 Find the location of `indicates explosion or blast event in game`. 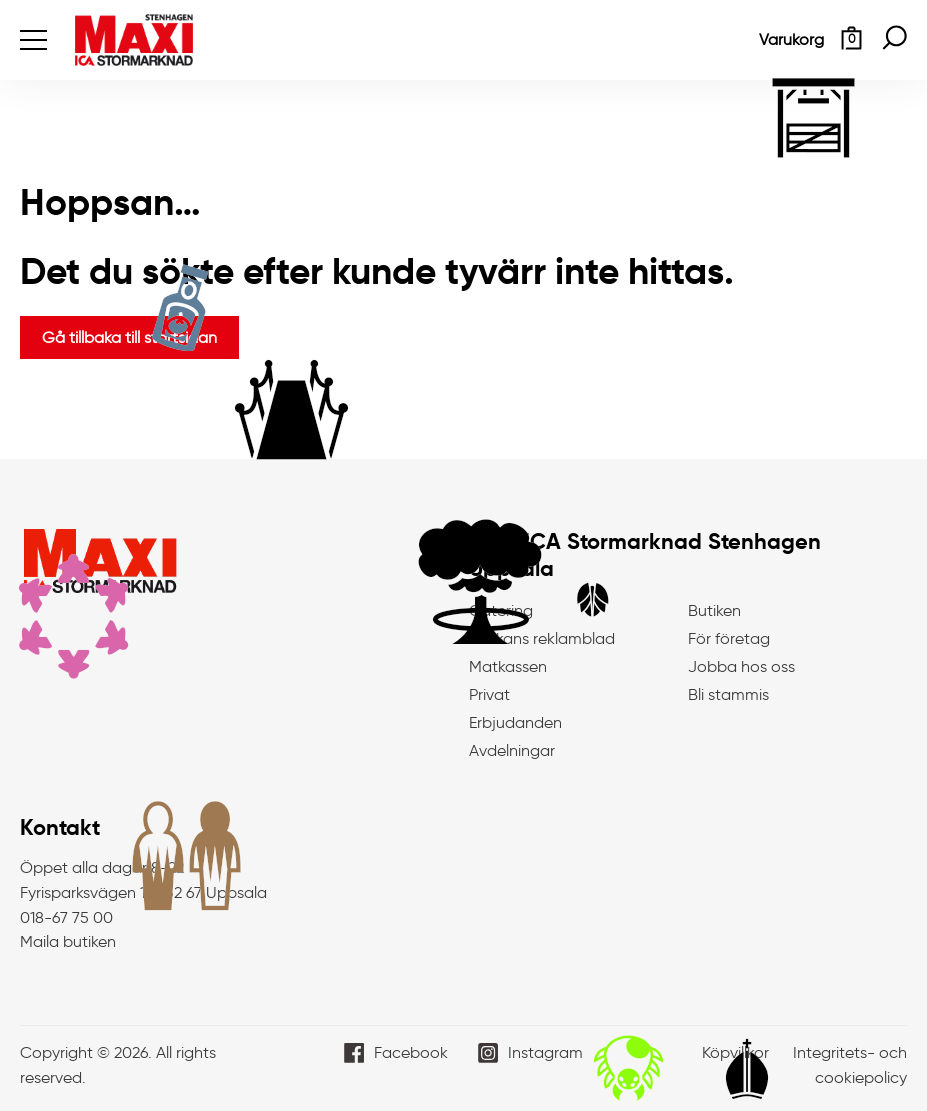

indicates explosion or blast event in game is located at coordinates (480, 582).